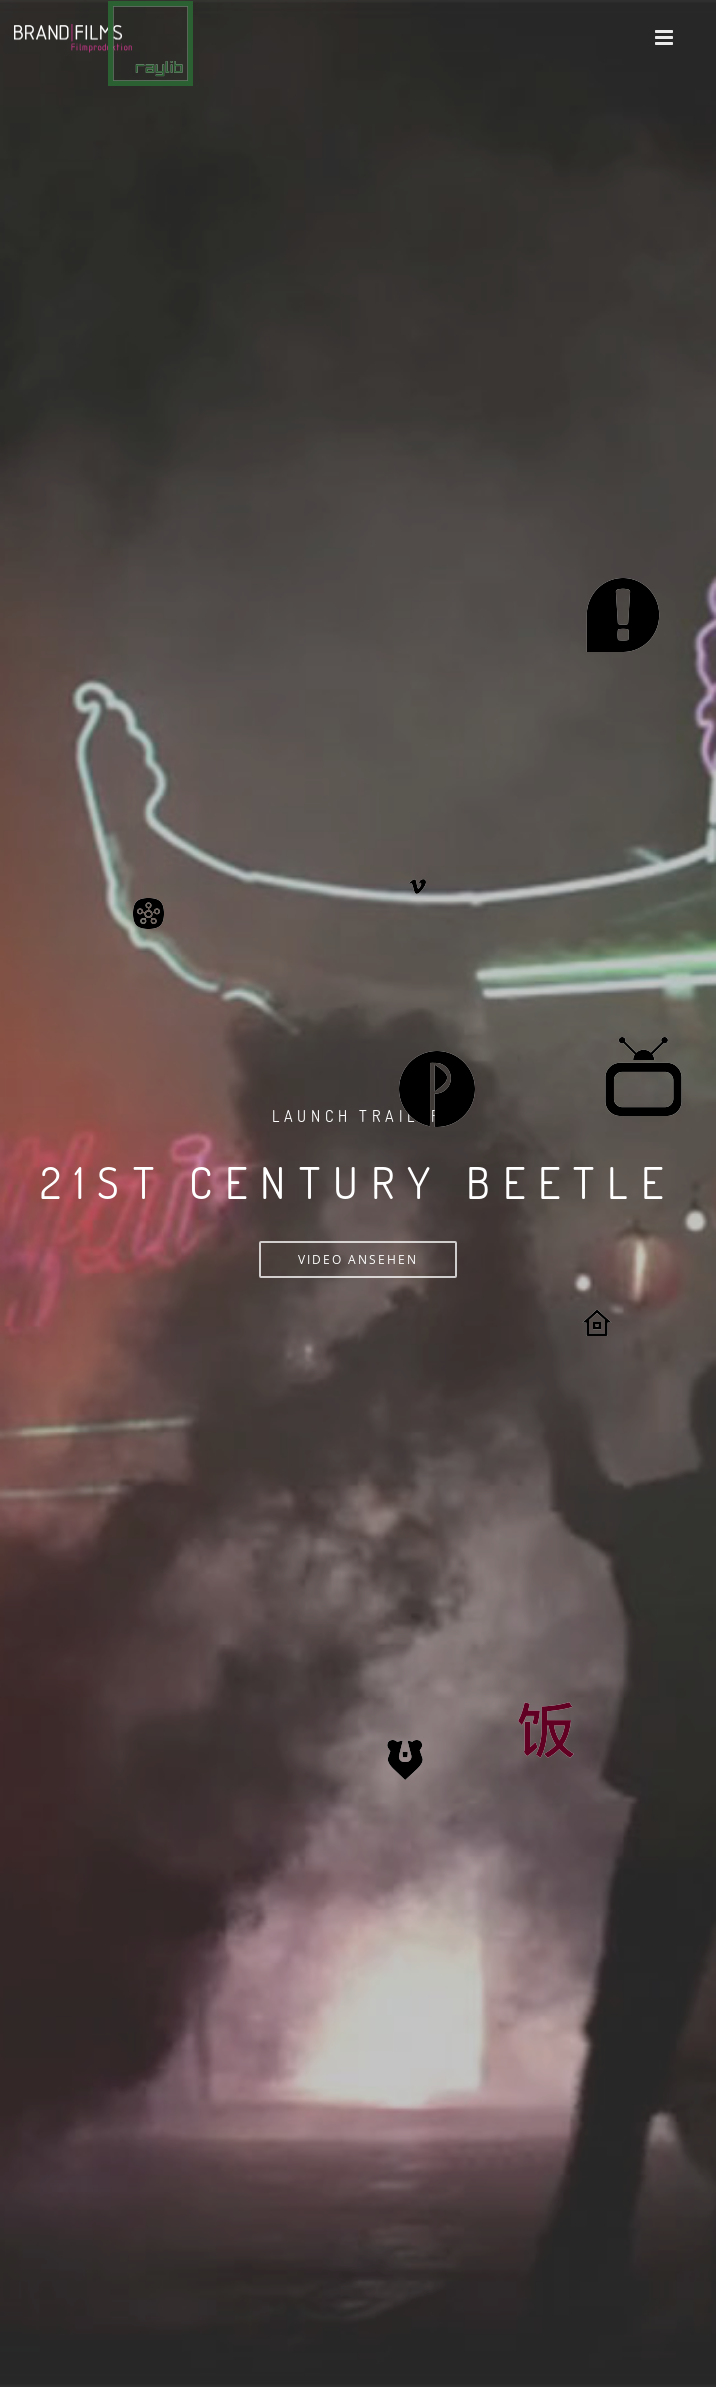 Image resolution: width=716 pixels, height=2387 pixels. I want to click on raylib game development library logo, so click(150, 43).